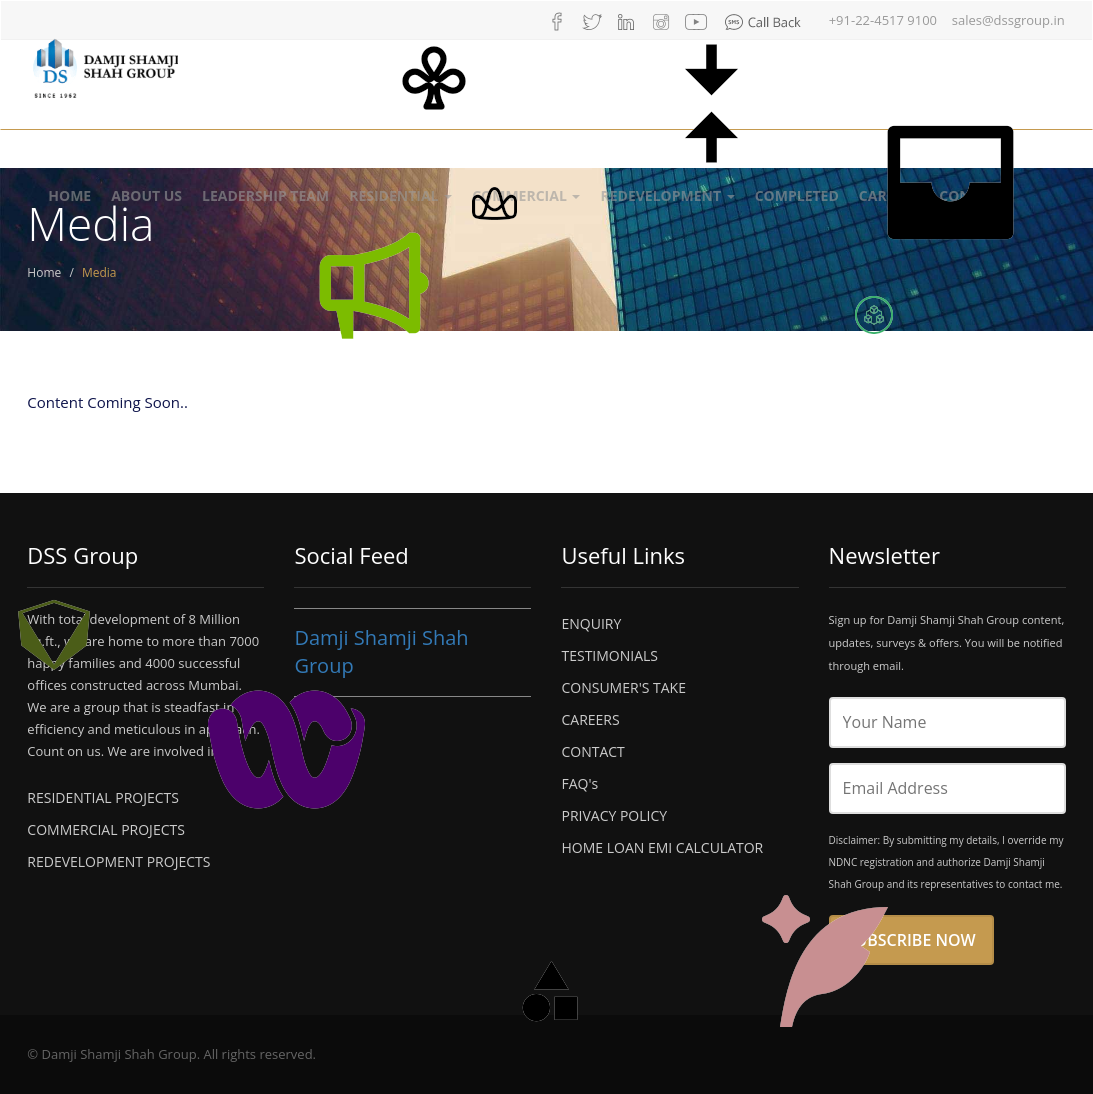 This screenshot has width=1093, height=1094. Describe the element at coordinates (711, 103) in the screenshot. I see `collapse content vertically` at that location.